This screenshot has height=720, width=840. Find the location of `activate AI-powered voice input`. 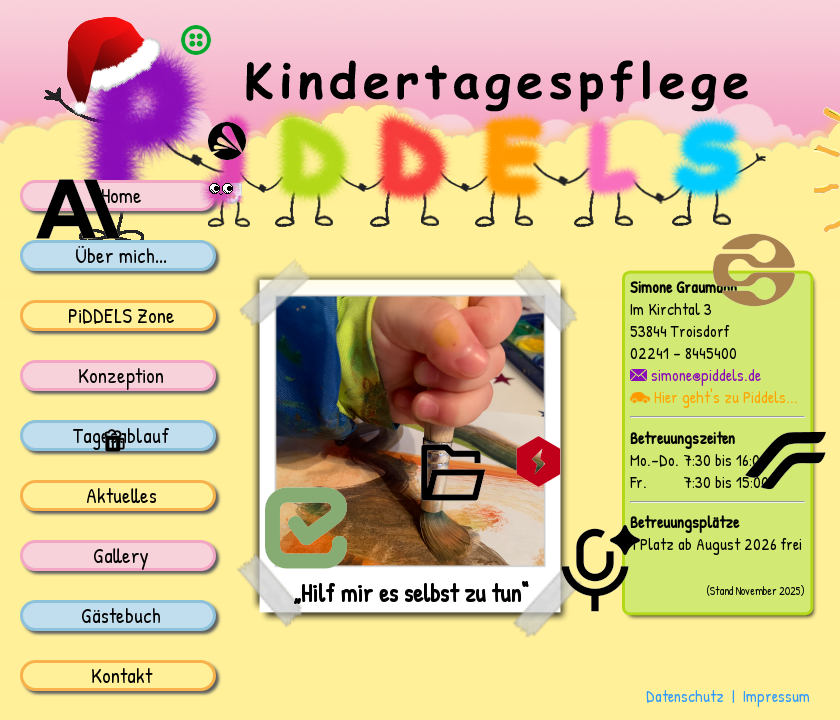

activate AI-powered voice input is located at coordinates (595, 570).